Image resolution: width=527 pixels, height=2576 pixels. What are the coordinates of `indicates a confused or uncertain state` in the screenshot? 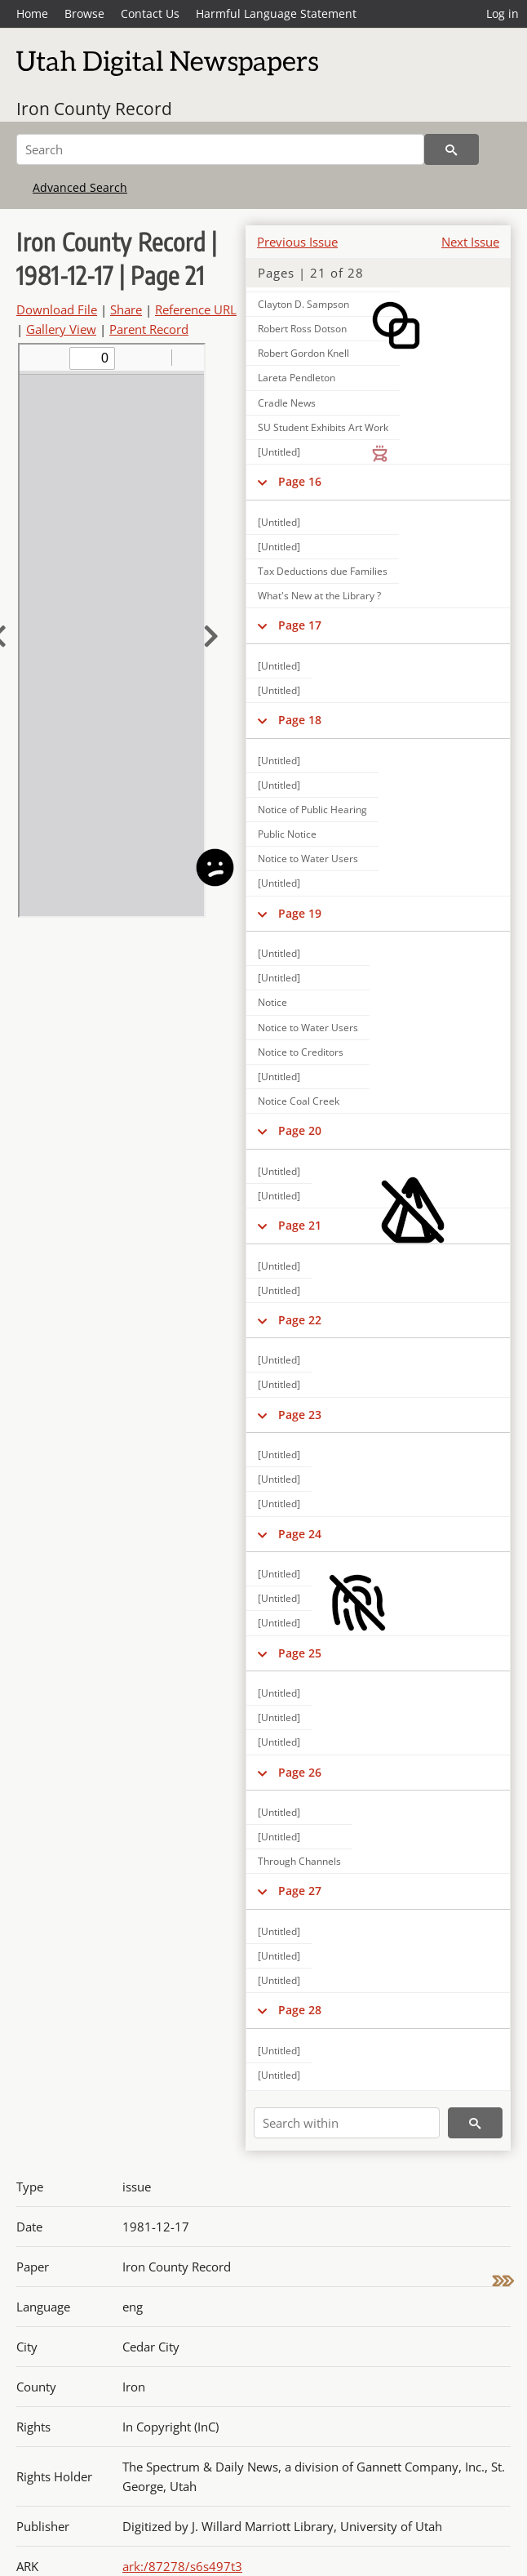 It's located at (215, 867).